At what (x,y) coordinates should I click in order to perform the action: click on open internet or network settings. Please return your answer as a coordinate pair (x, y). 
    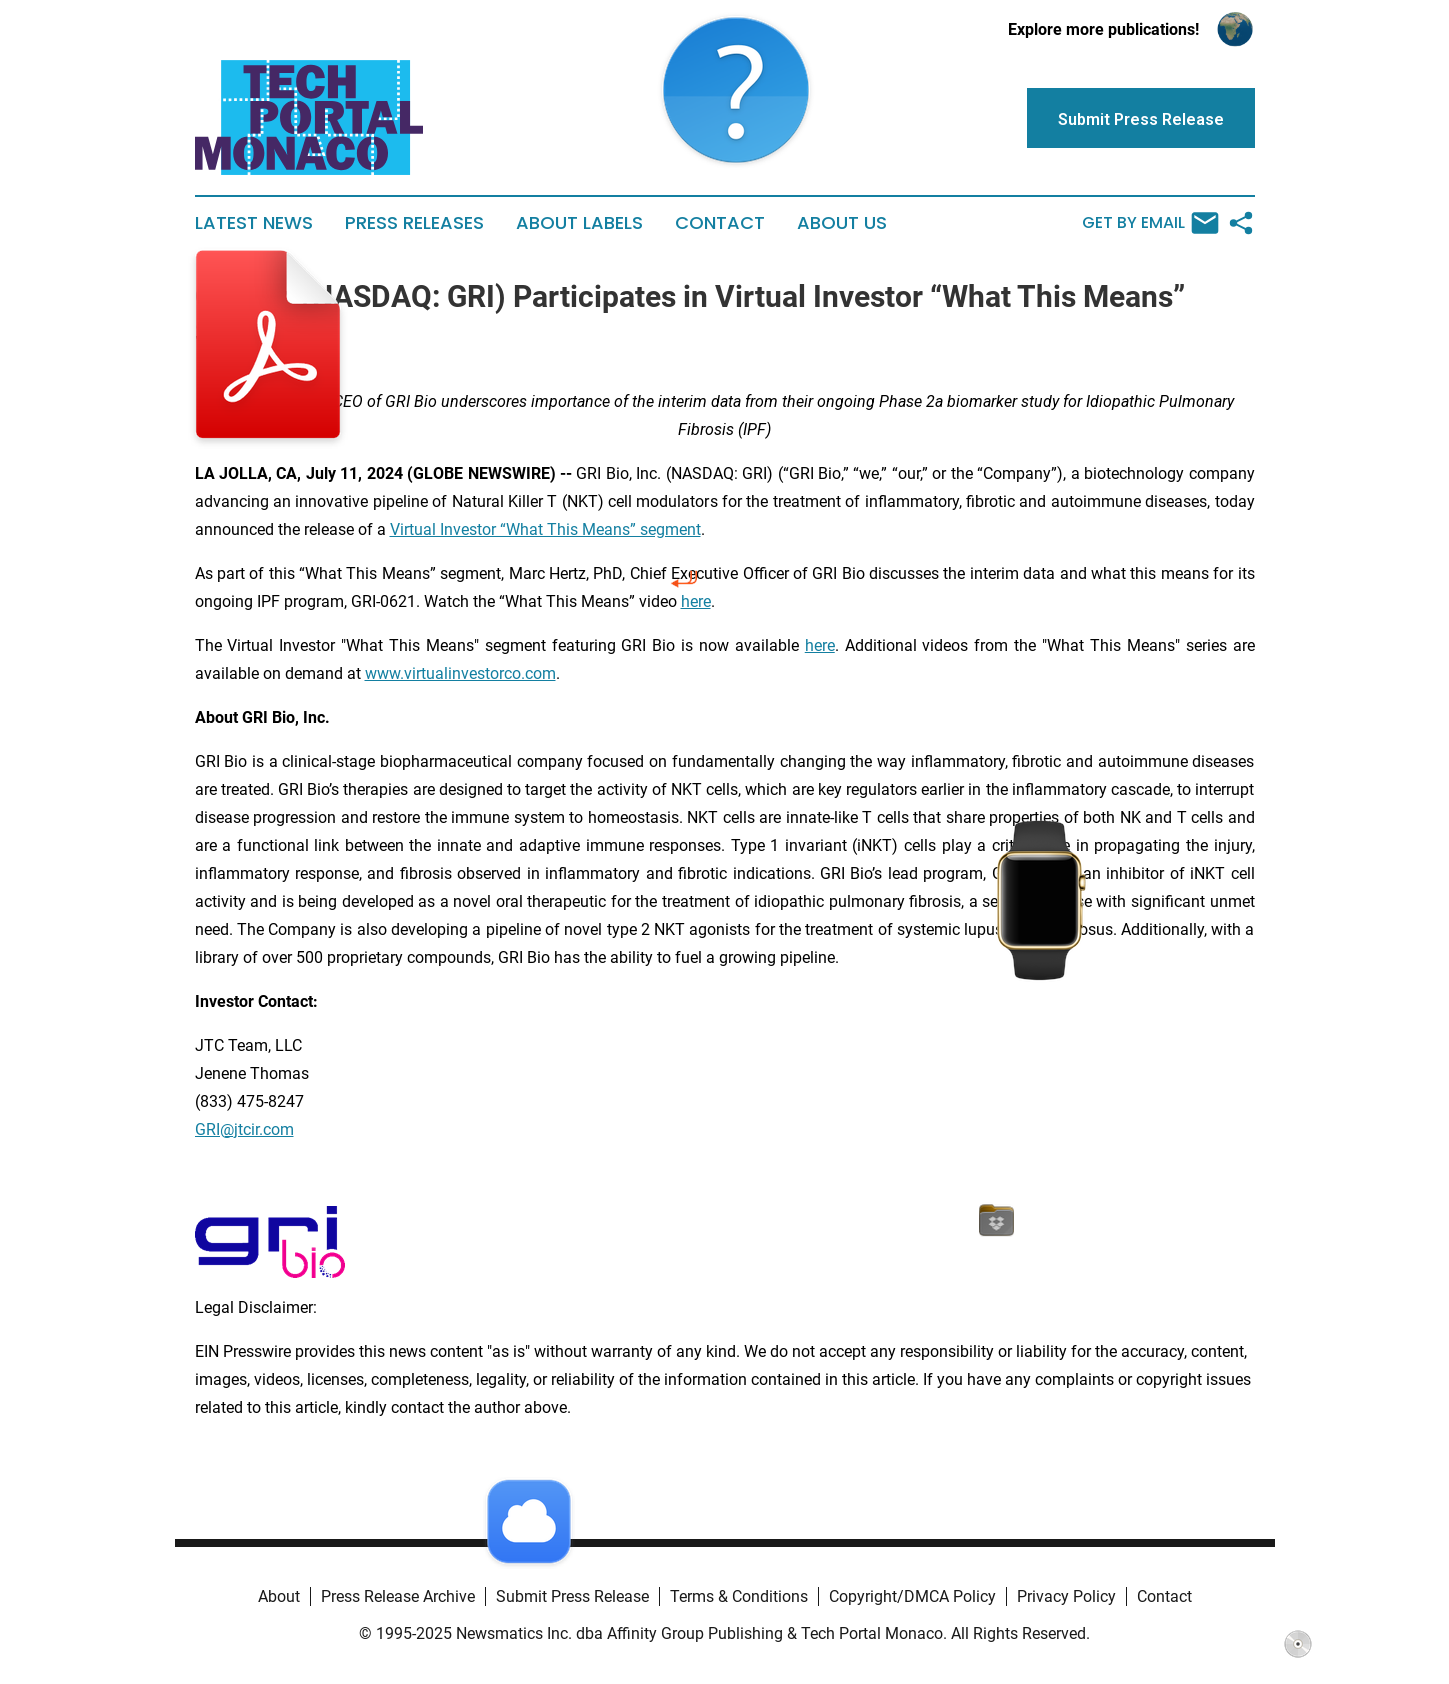
    Looking at the image, I should click on (529, 1523).